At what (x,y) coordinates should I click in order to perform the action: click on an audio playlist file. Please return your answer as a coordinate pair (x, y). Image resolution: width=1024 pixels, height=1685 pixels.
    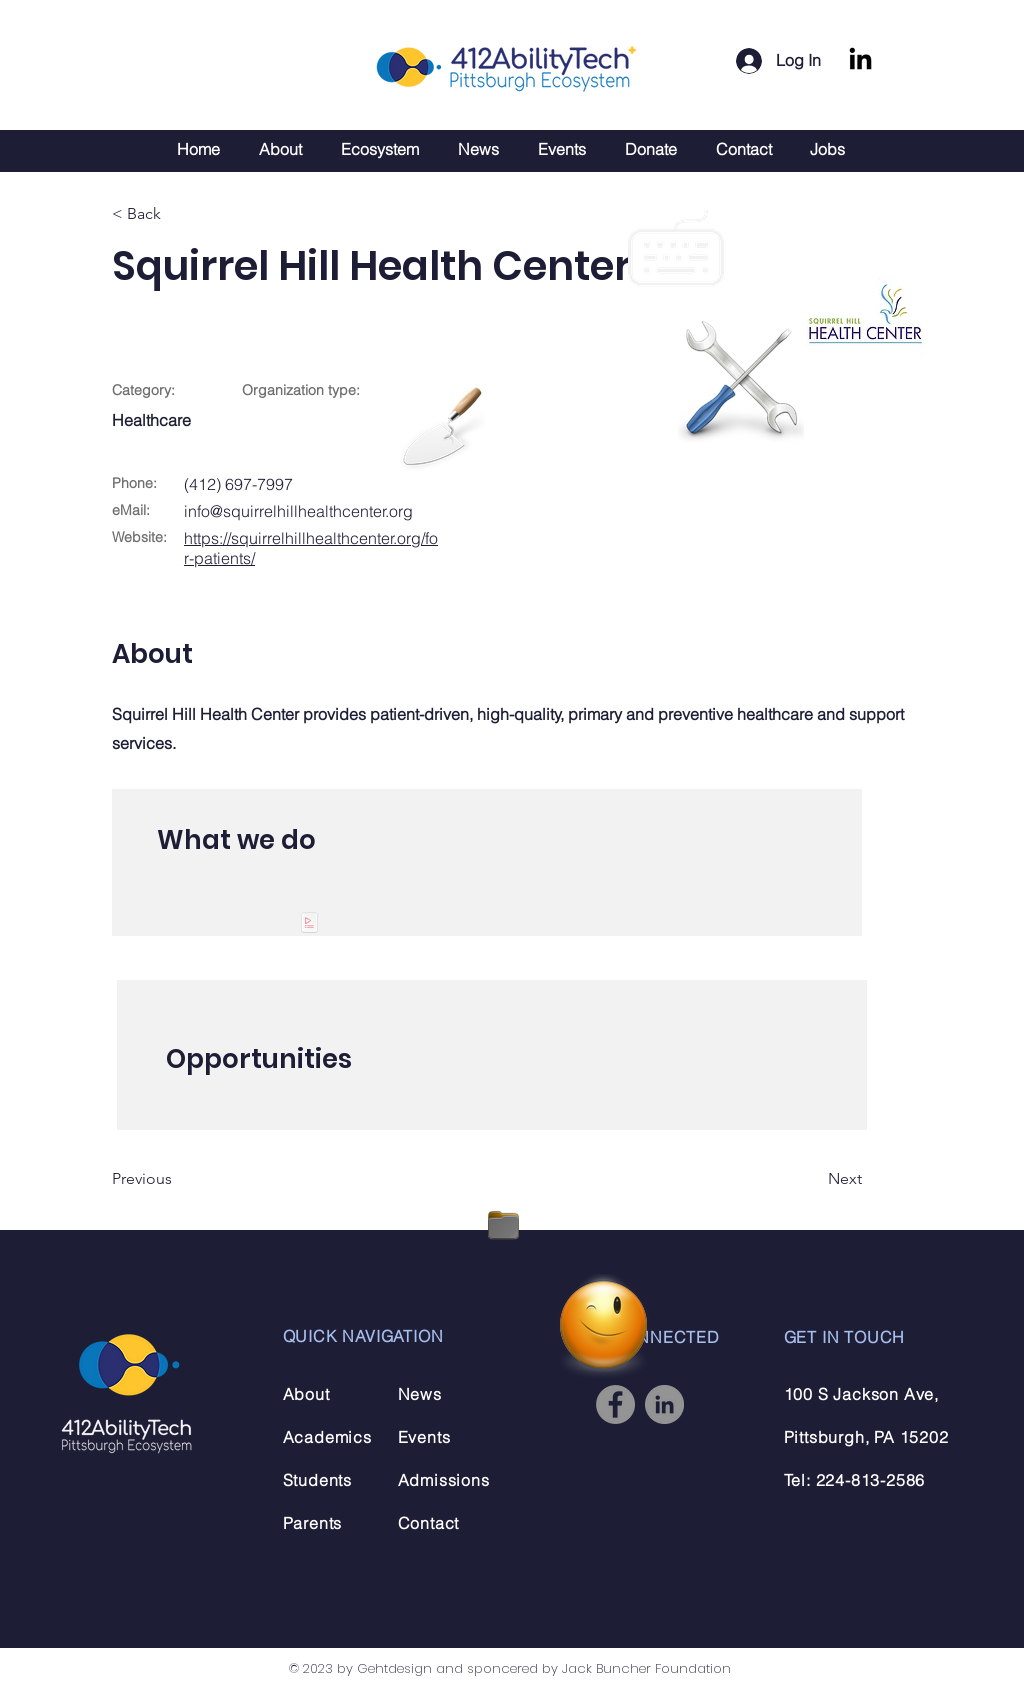
    Looking at the image, I should click on (309, 922).